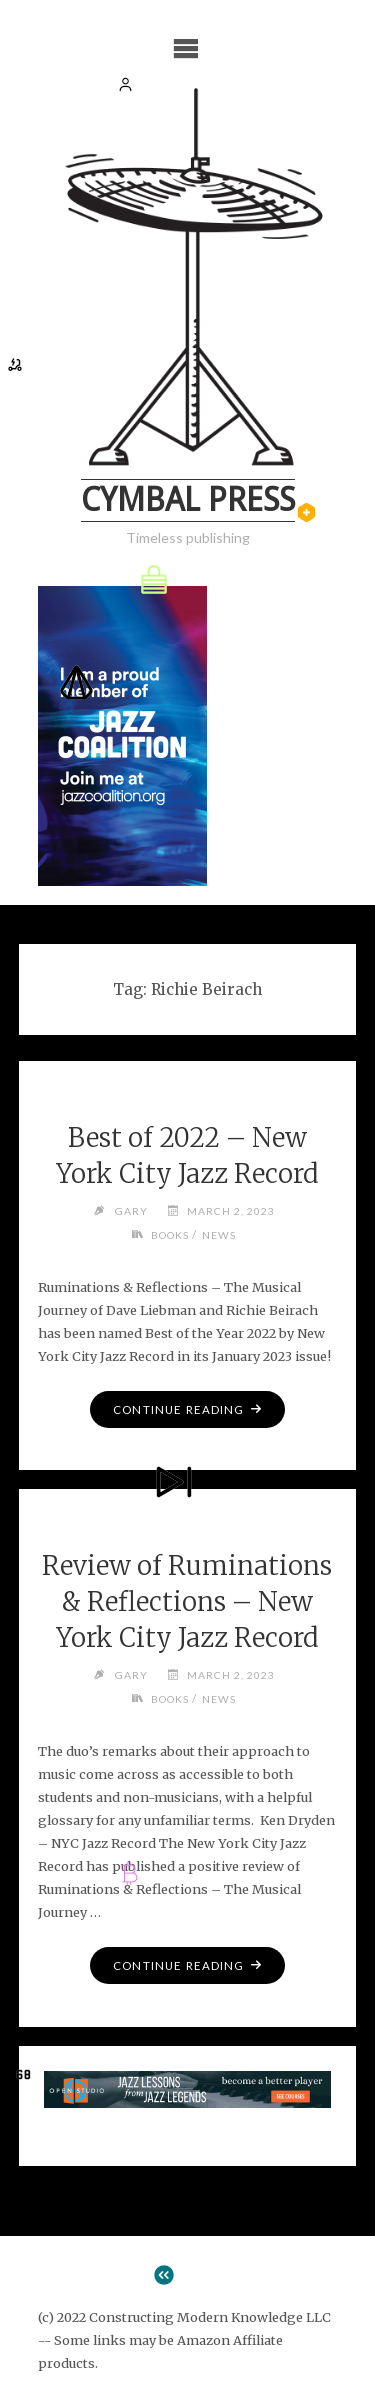  Describe the element at coordinates (125, 84) in the screenshot. I see `view your profile` at that location.